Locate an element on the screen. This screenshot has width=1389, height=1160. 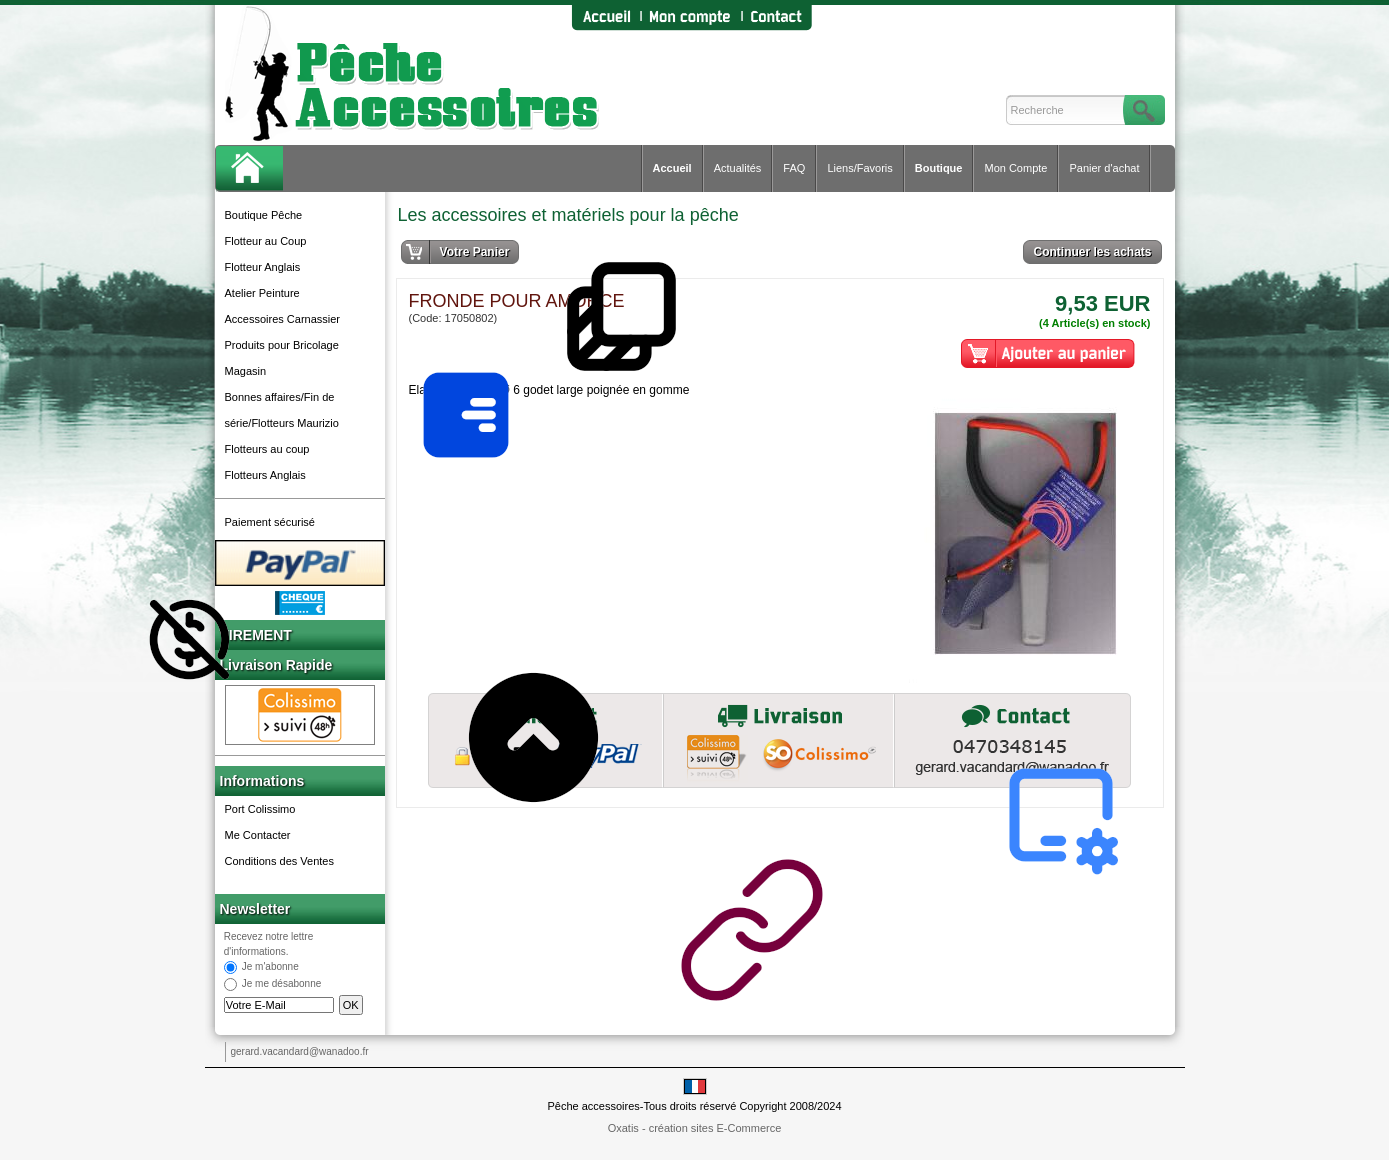
access tablet display settings is located at coordinates (1061, 815).